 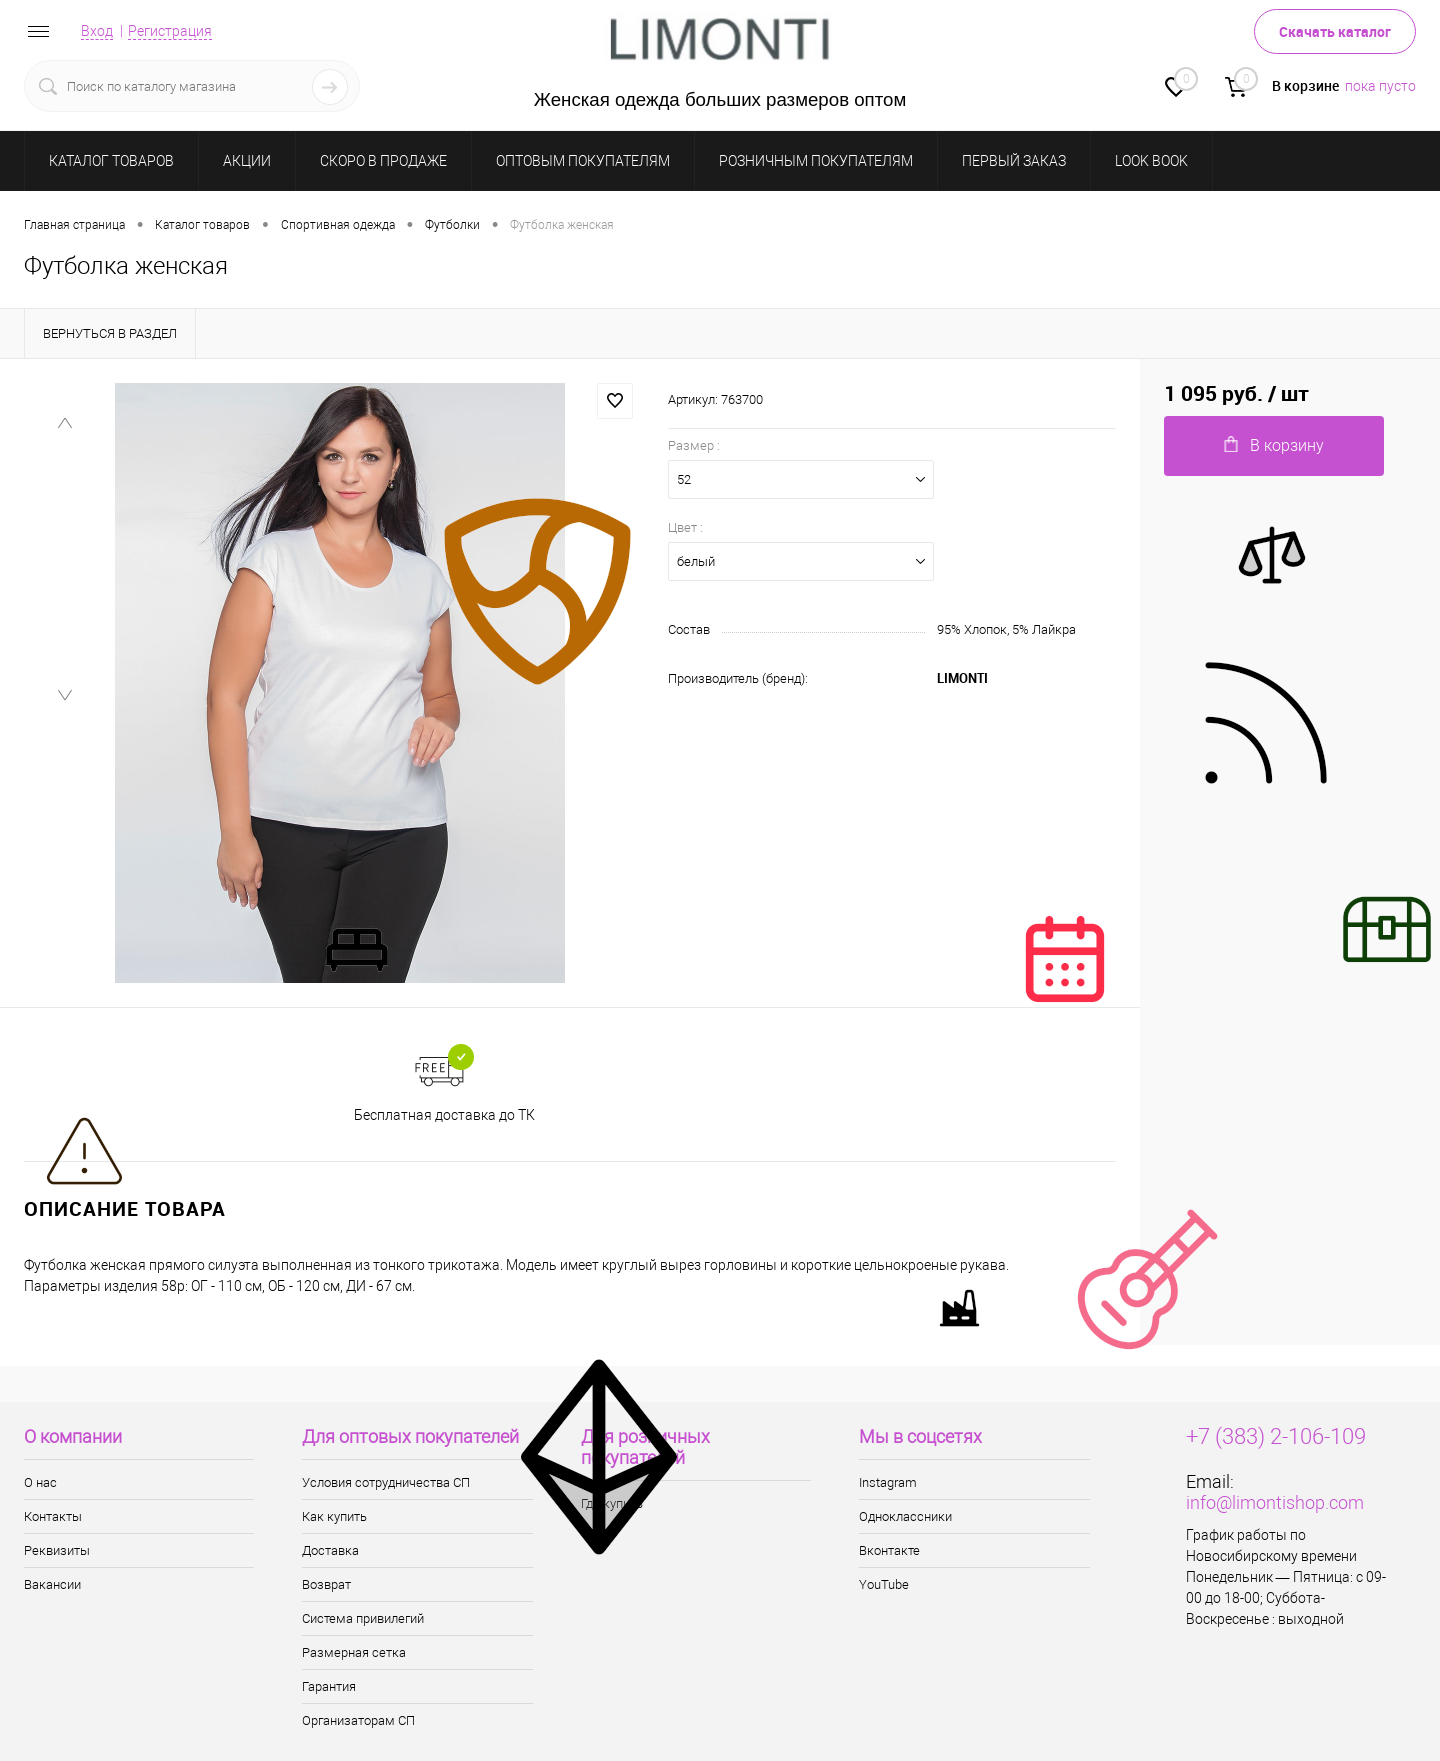 I want to click on access legal or terms of service information, so click(x=1272, y=555).